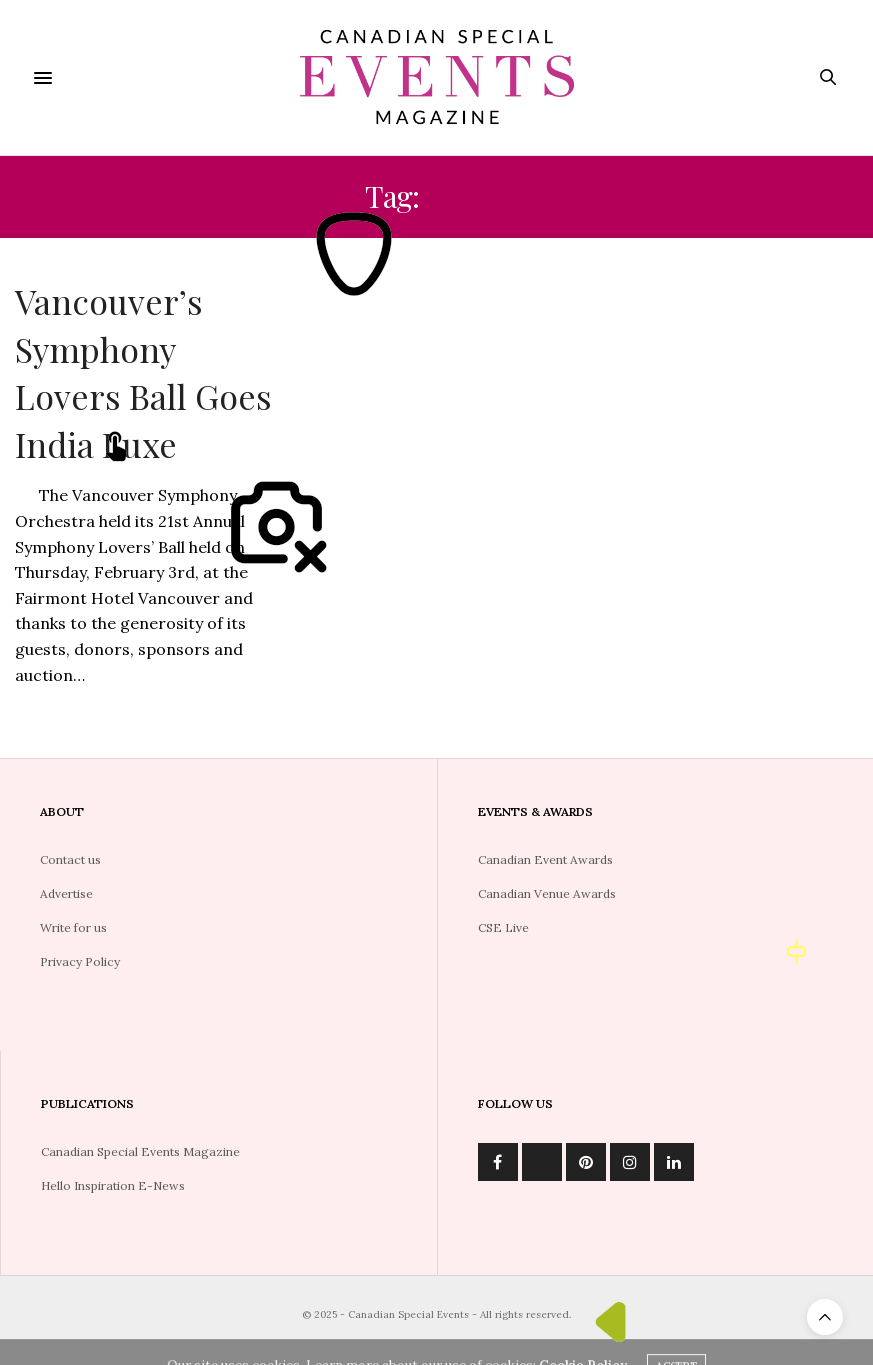 The height and width of the screenshot is (1365, 873). I want to click on tap to interact with this element, so click(116, 447).